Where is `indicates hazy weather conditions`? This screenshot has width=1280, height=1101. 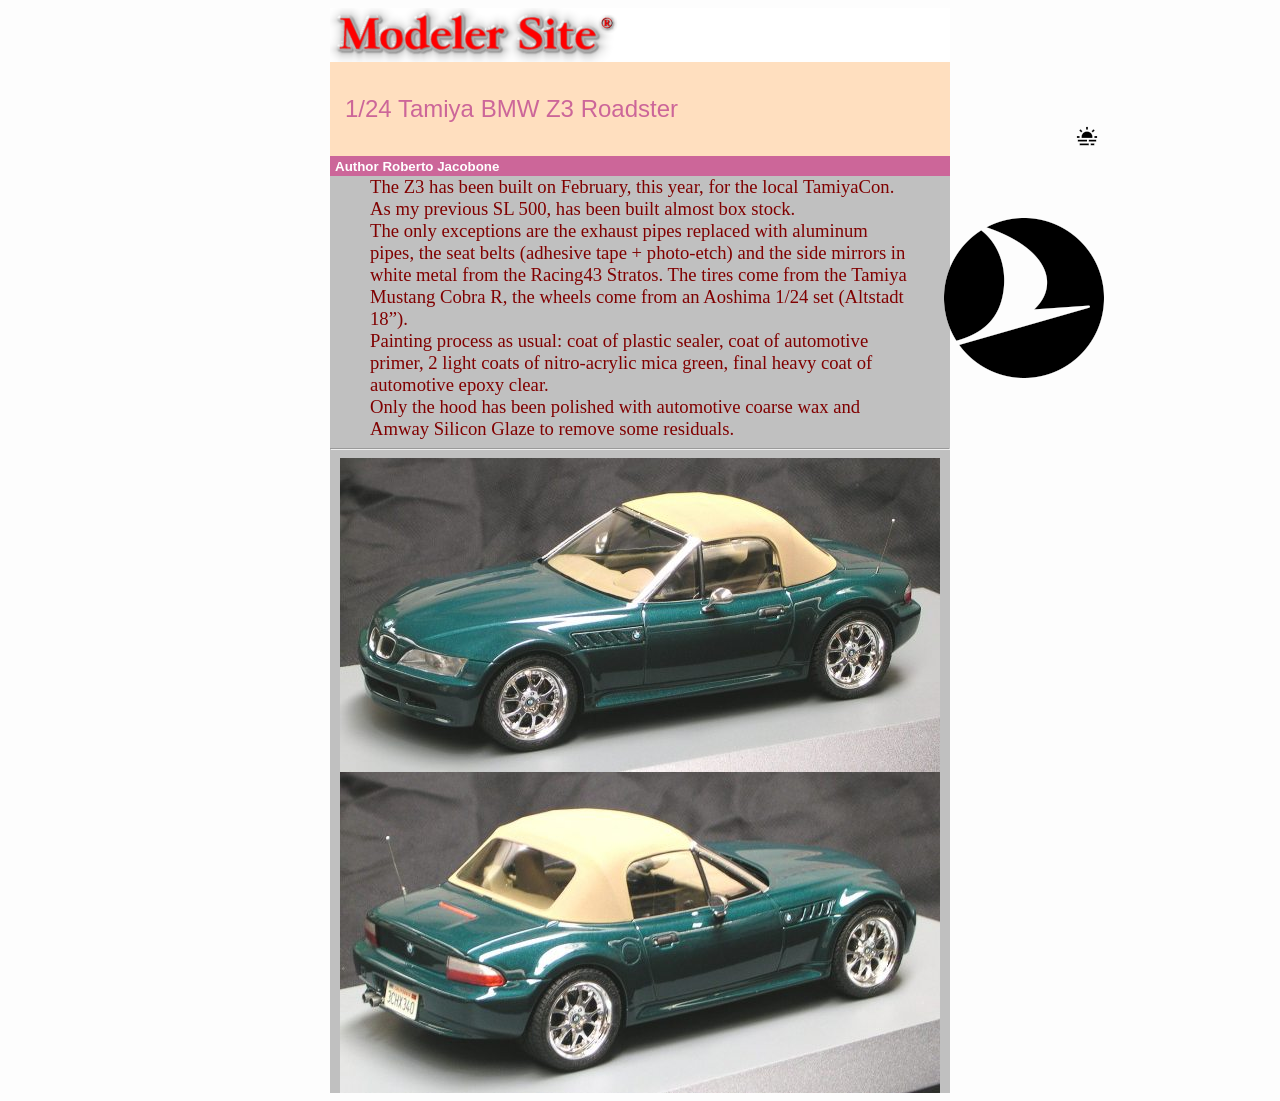
indicates hazy weather conditions is located at coordinates (1087, 137).